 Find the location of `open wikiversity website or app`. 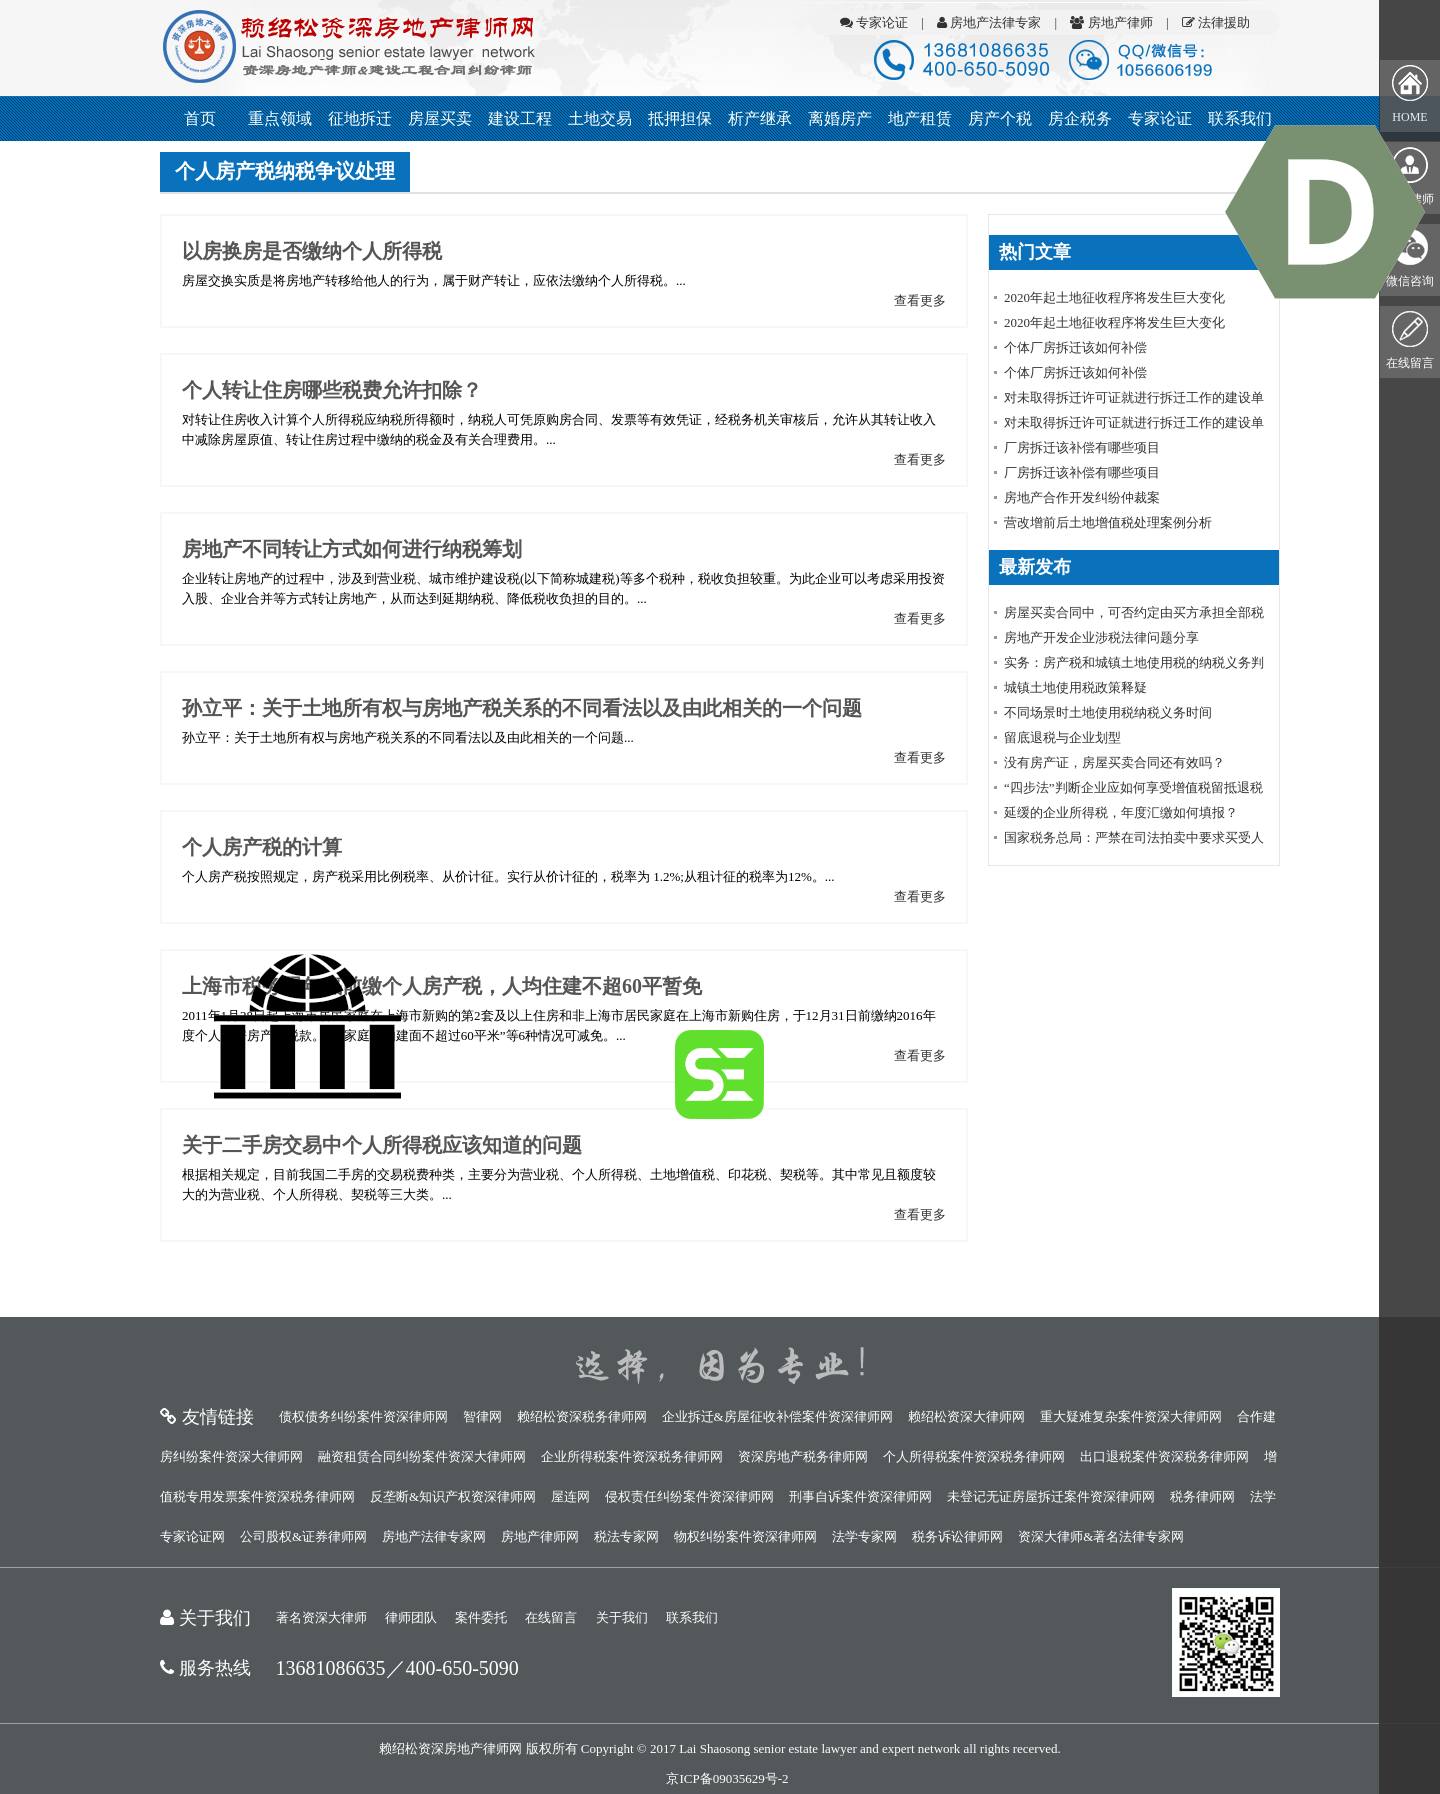

open wikiversity website or app is located at coordinates (307, 1026).